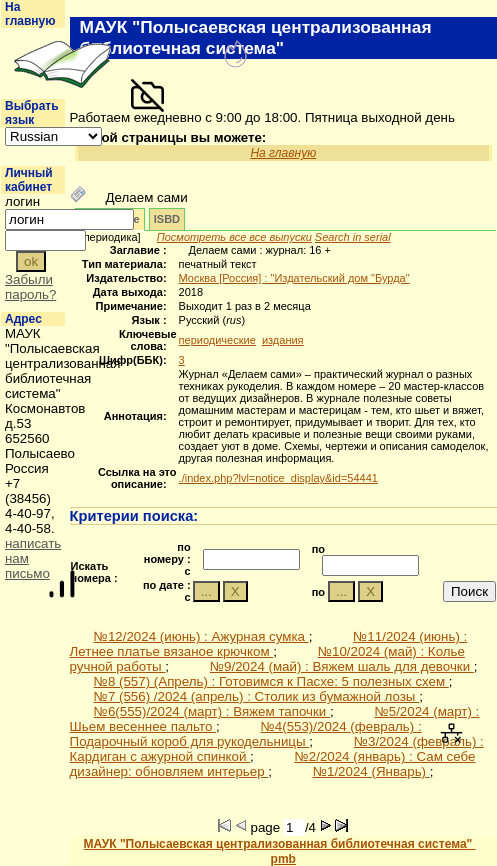 The image size is (497, 866). Describe the element at coordinates (74, 576) in the screenshot. I see `indicates medium cellular signal strength` at that location.